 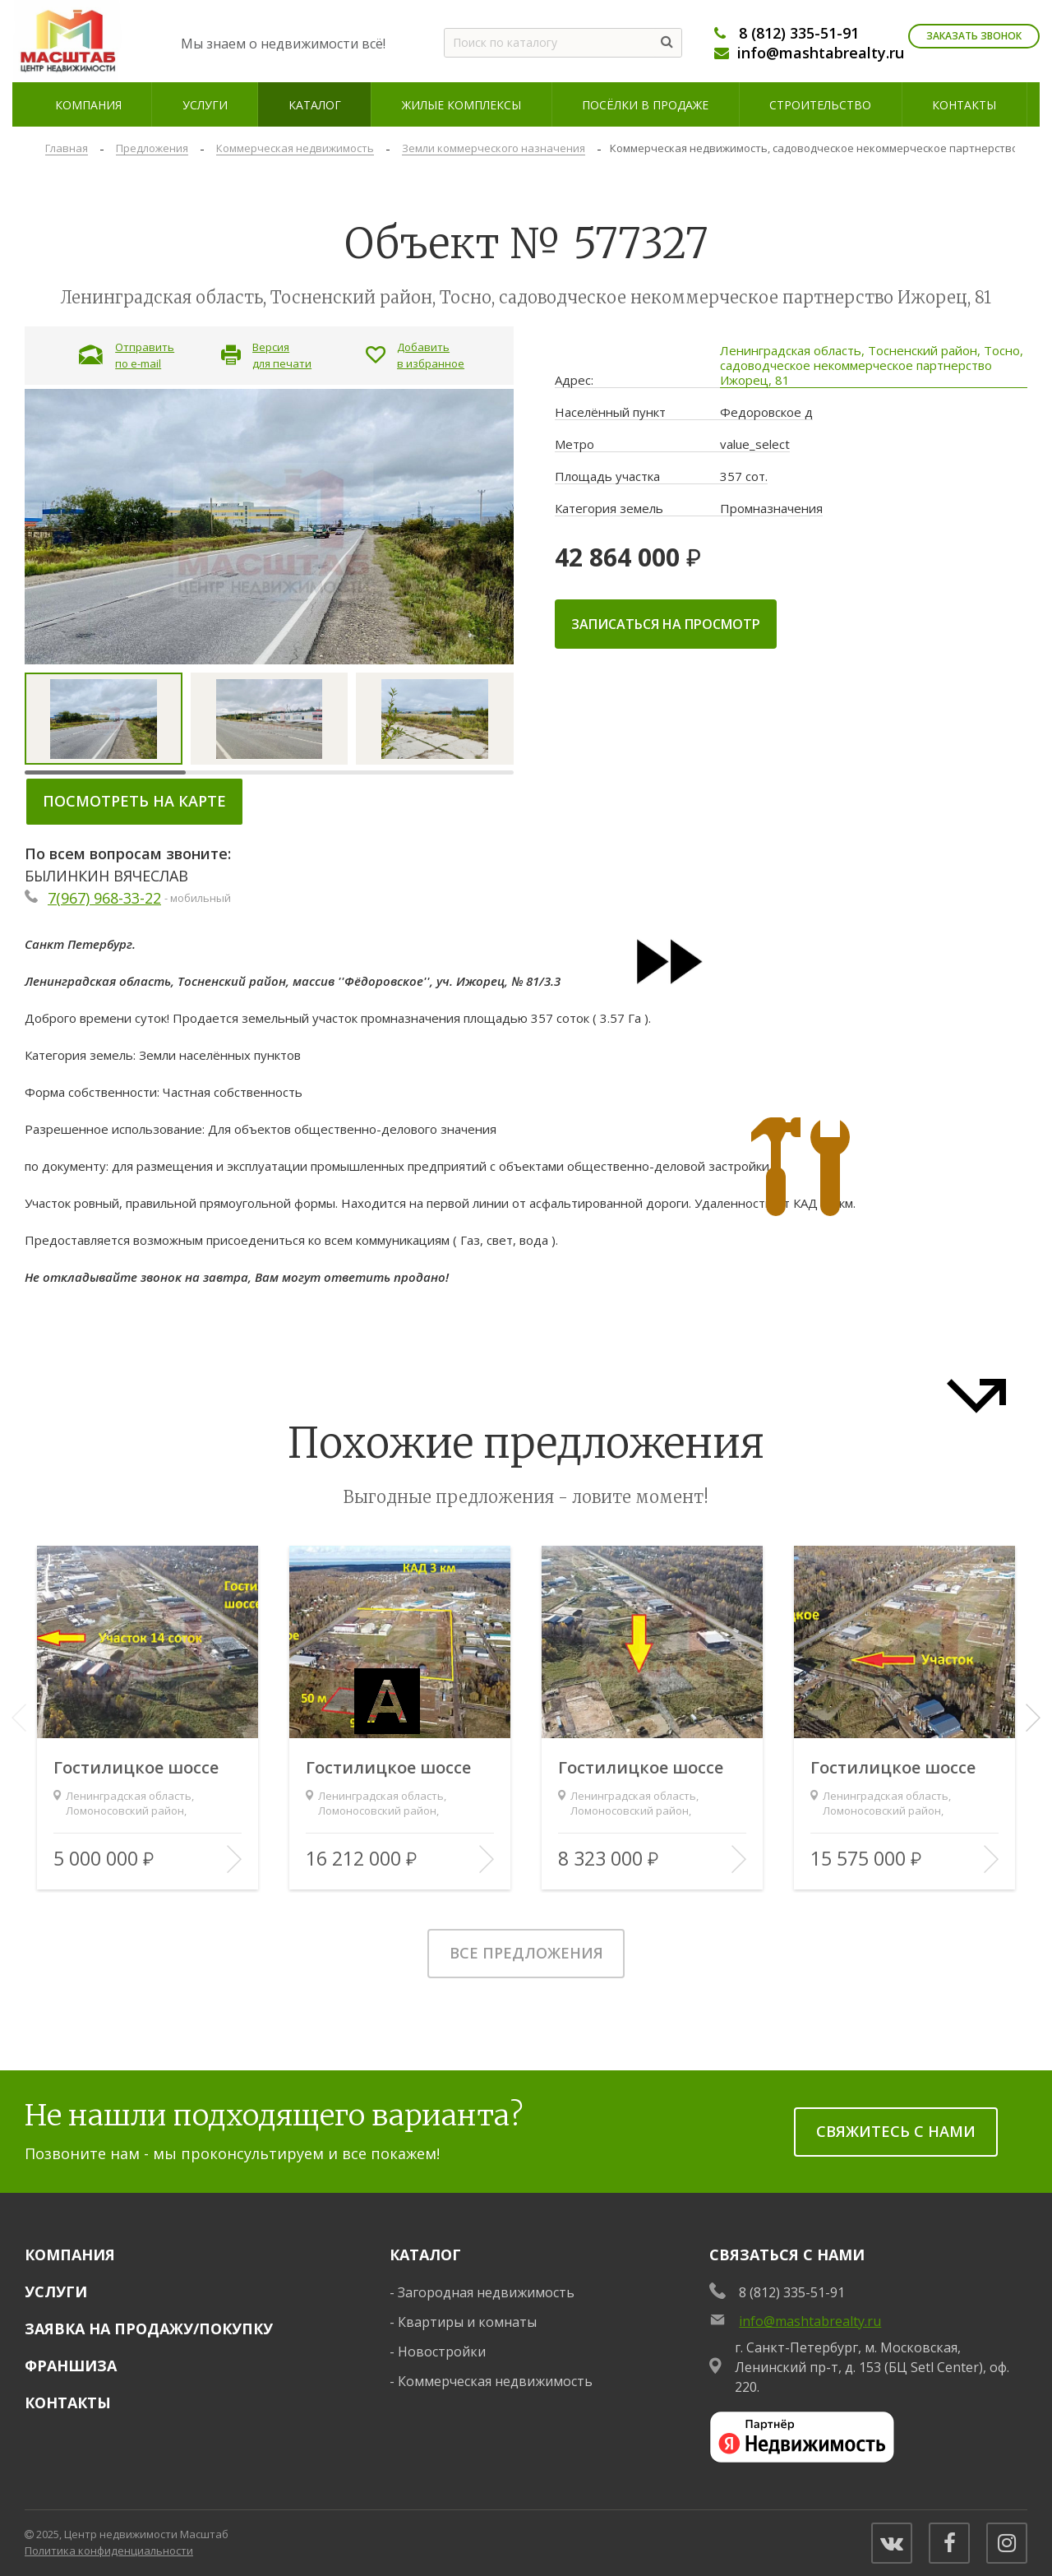 I want to click on download or install a new font, so click(x=387, y=1701).